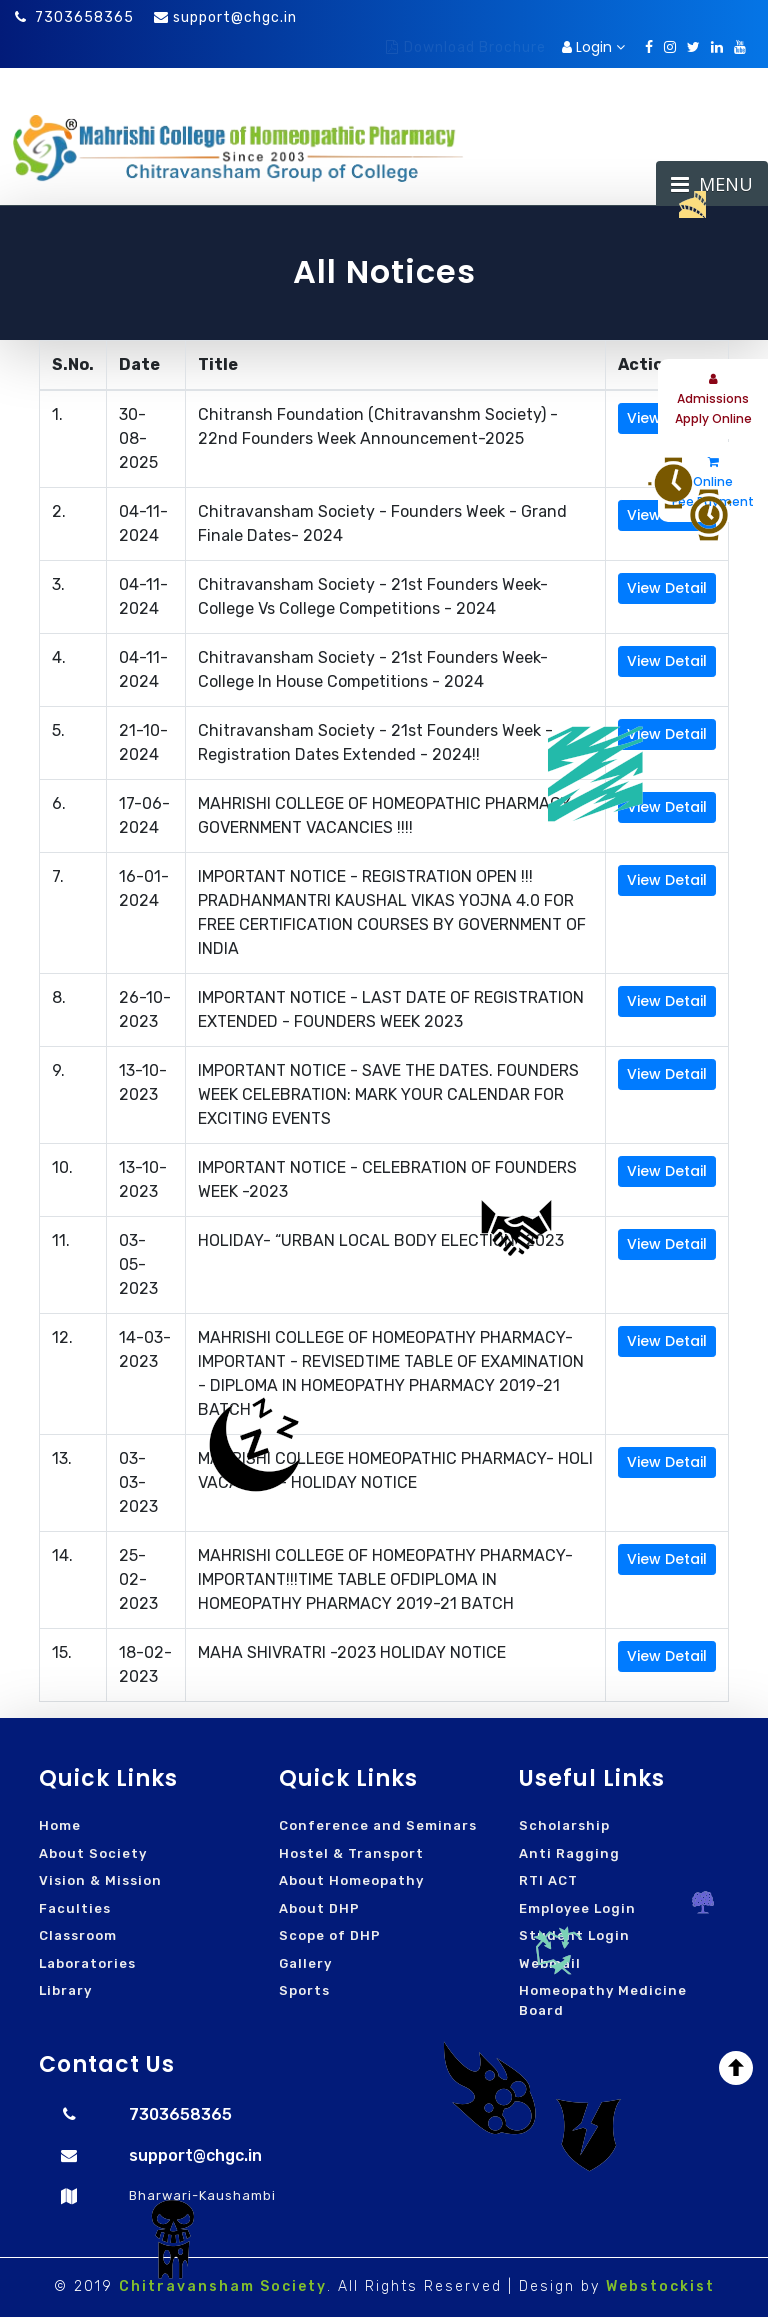  I want to click on enable sleep or night mode, so click(256, 1445).